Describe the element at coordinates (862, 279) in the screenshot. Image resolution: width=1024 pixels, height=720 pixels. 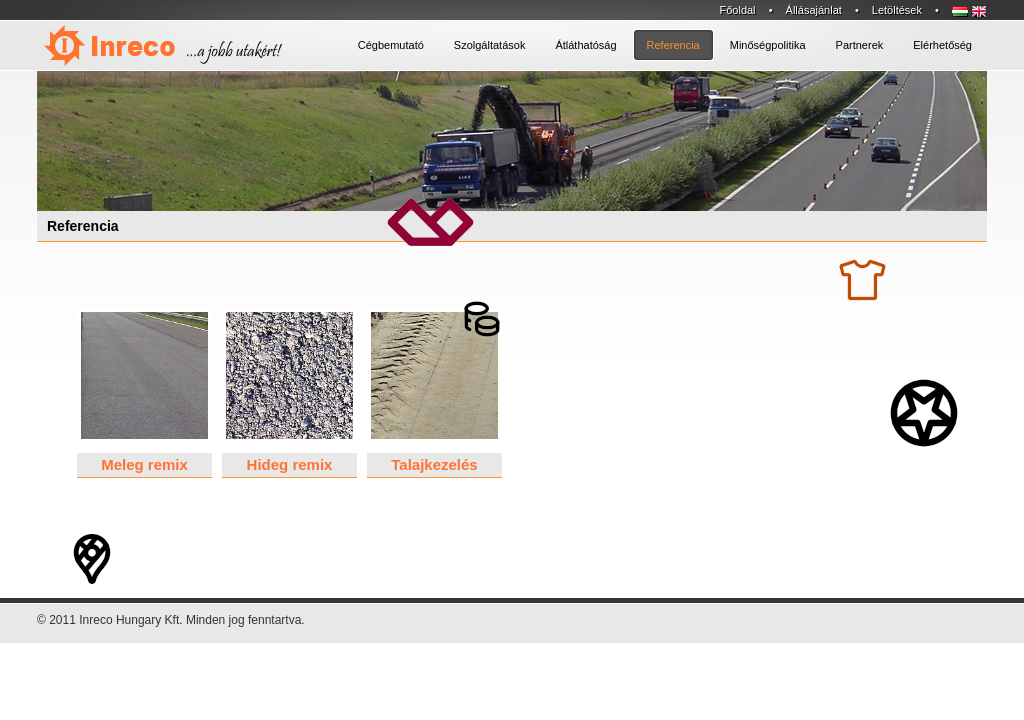
I see `select team or player jersey` at that location.